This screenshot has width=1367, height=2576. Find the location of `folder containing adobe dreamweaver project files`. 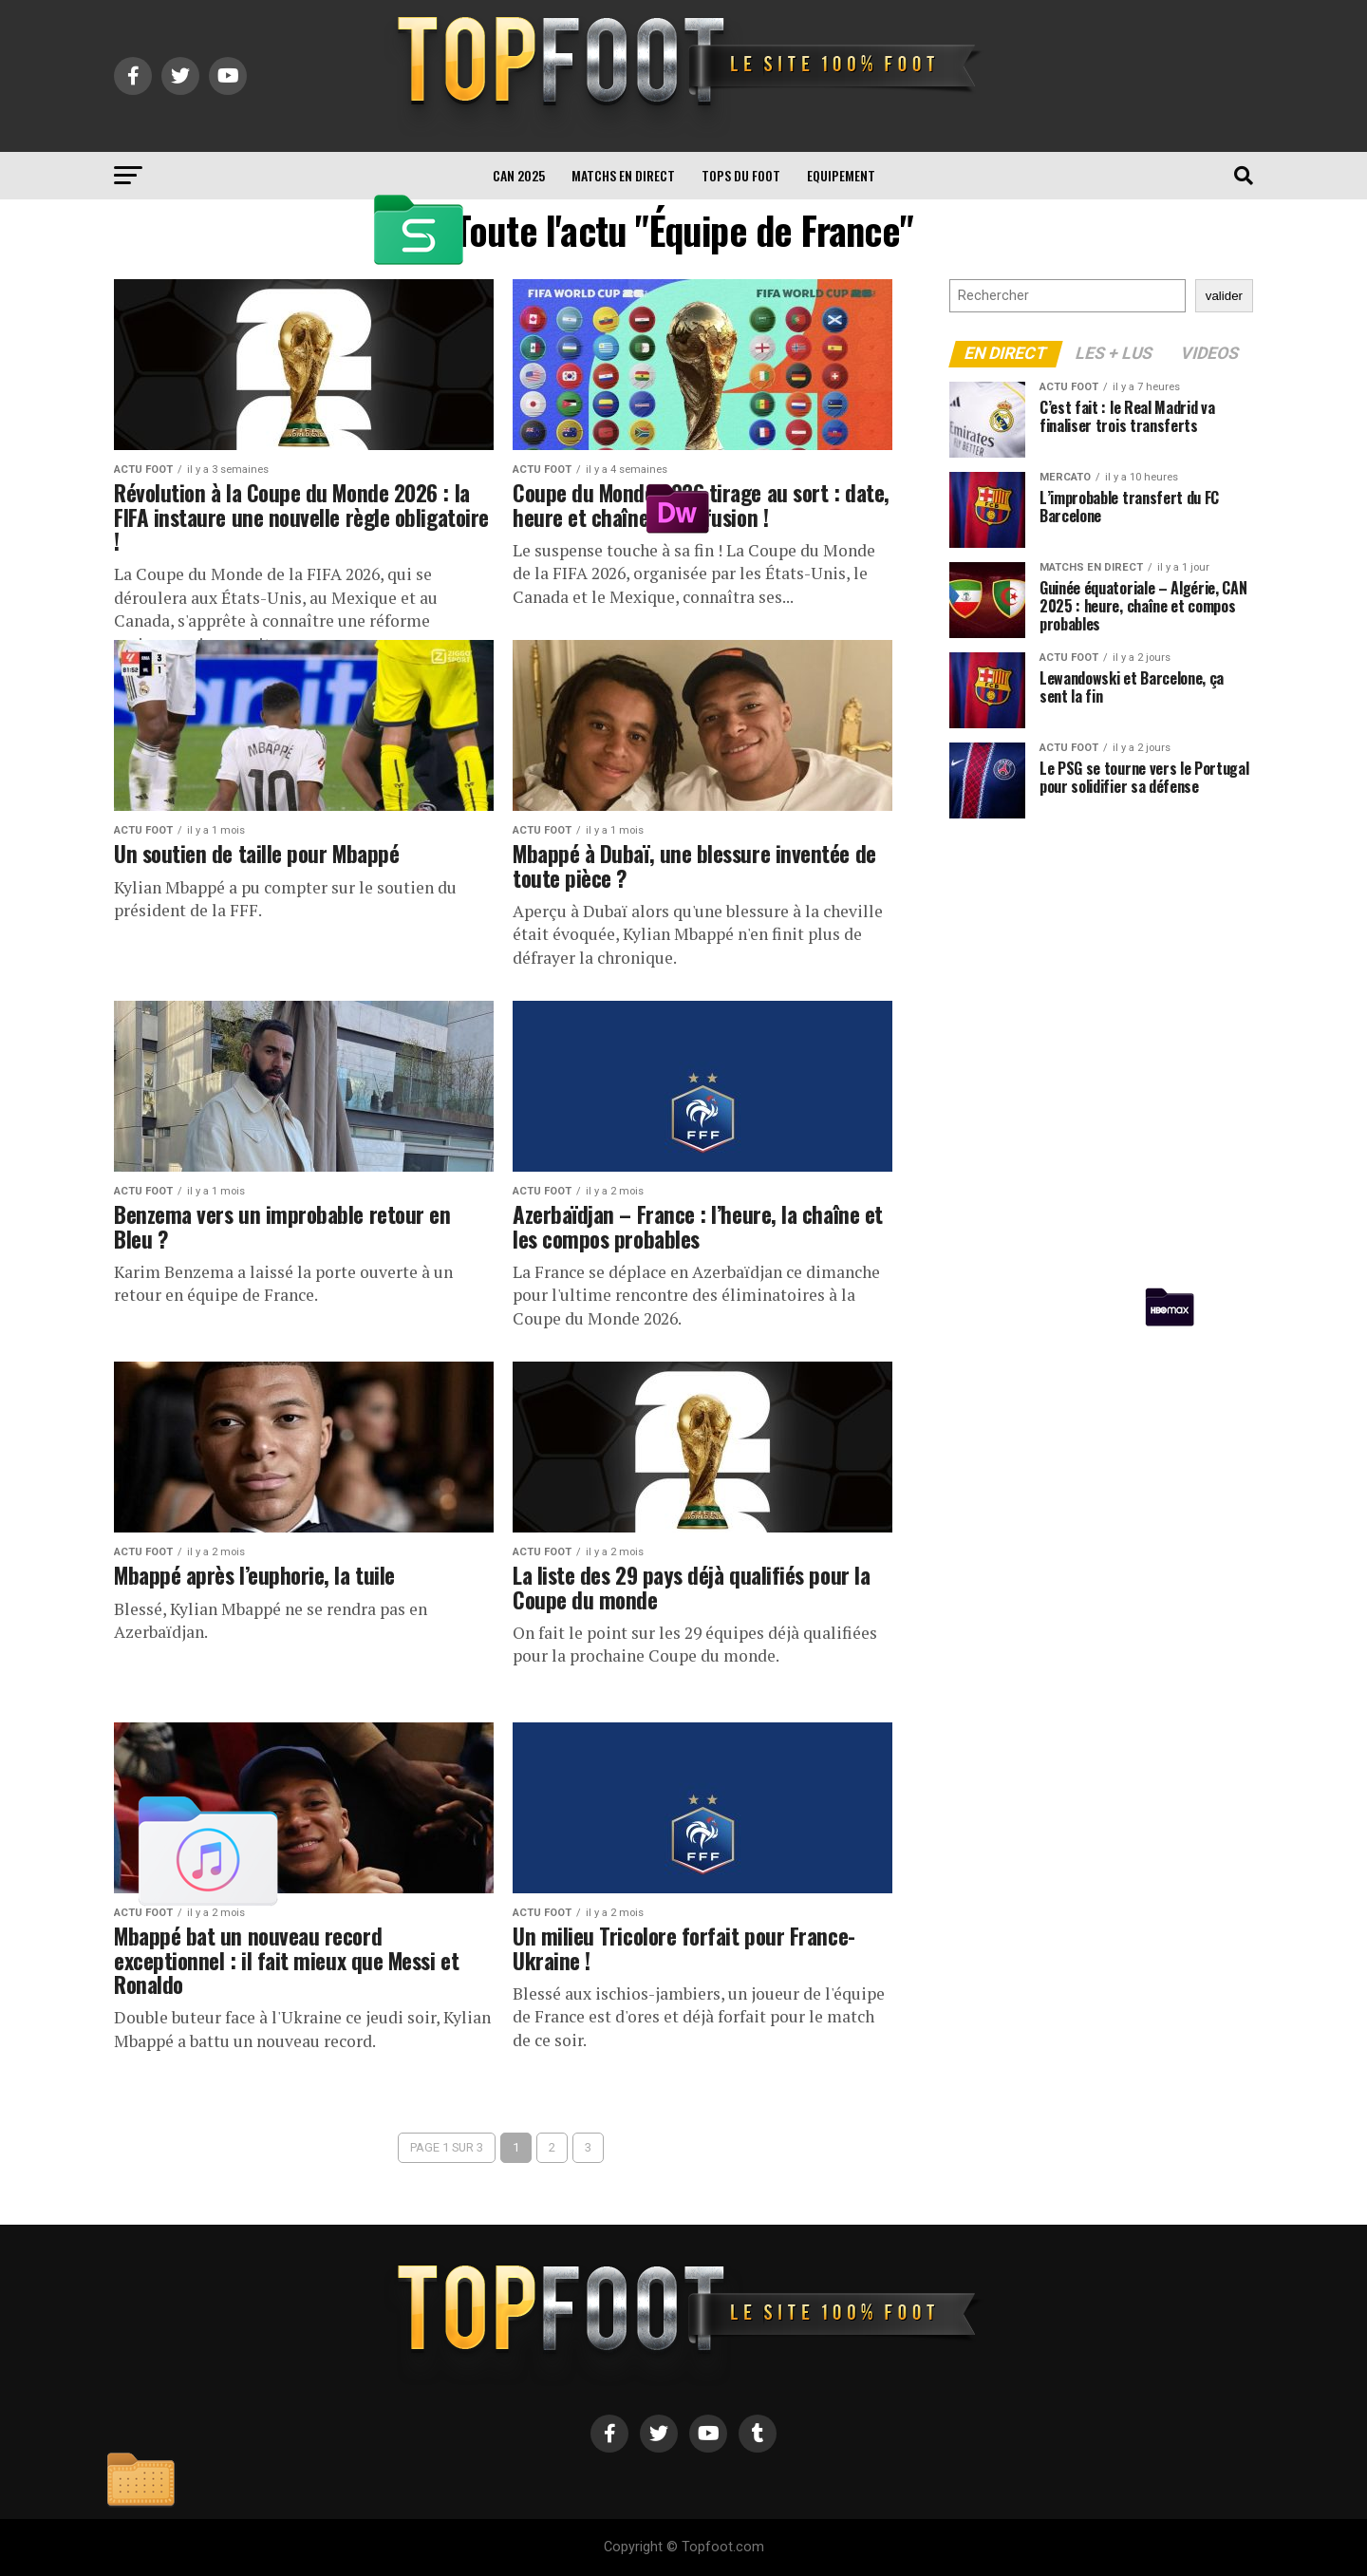

folder containing adobe dreamweaver project files is located at coordinates (677, 510).